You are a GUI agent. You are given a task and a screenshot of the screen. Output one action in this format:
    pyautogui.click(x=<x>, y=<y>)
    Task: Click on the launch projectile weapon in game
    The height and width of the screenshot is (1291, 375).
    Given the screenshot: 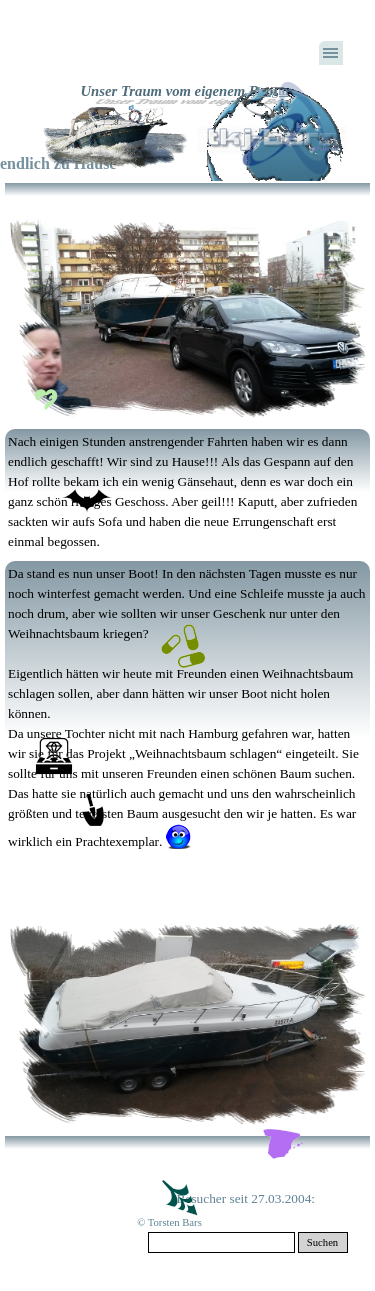 What is the action you would take?
    pyautogui.click(x=180, y=1198)
    